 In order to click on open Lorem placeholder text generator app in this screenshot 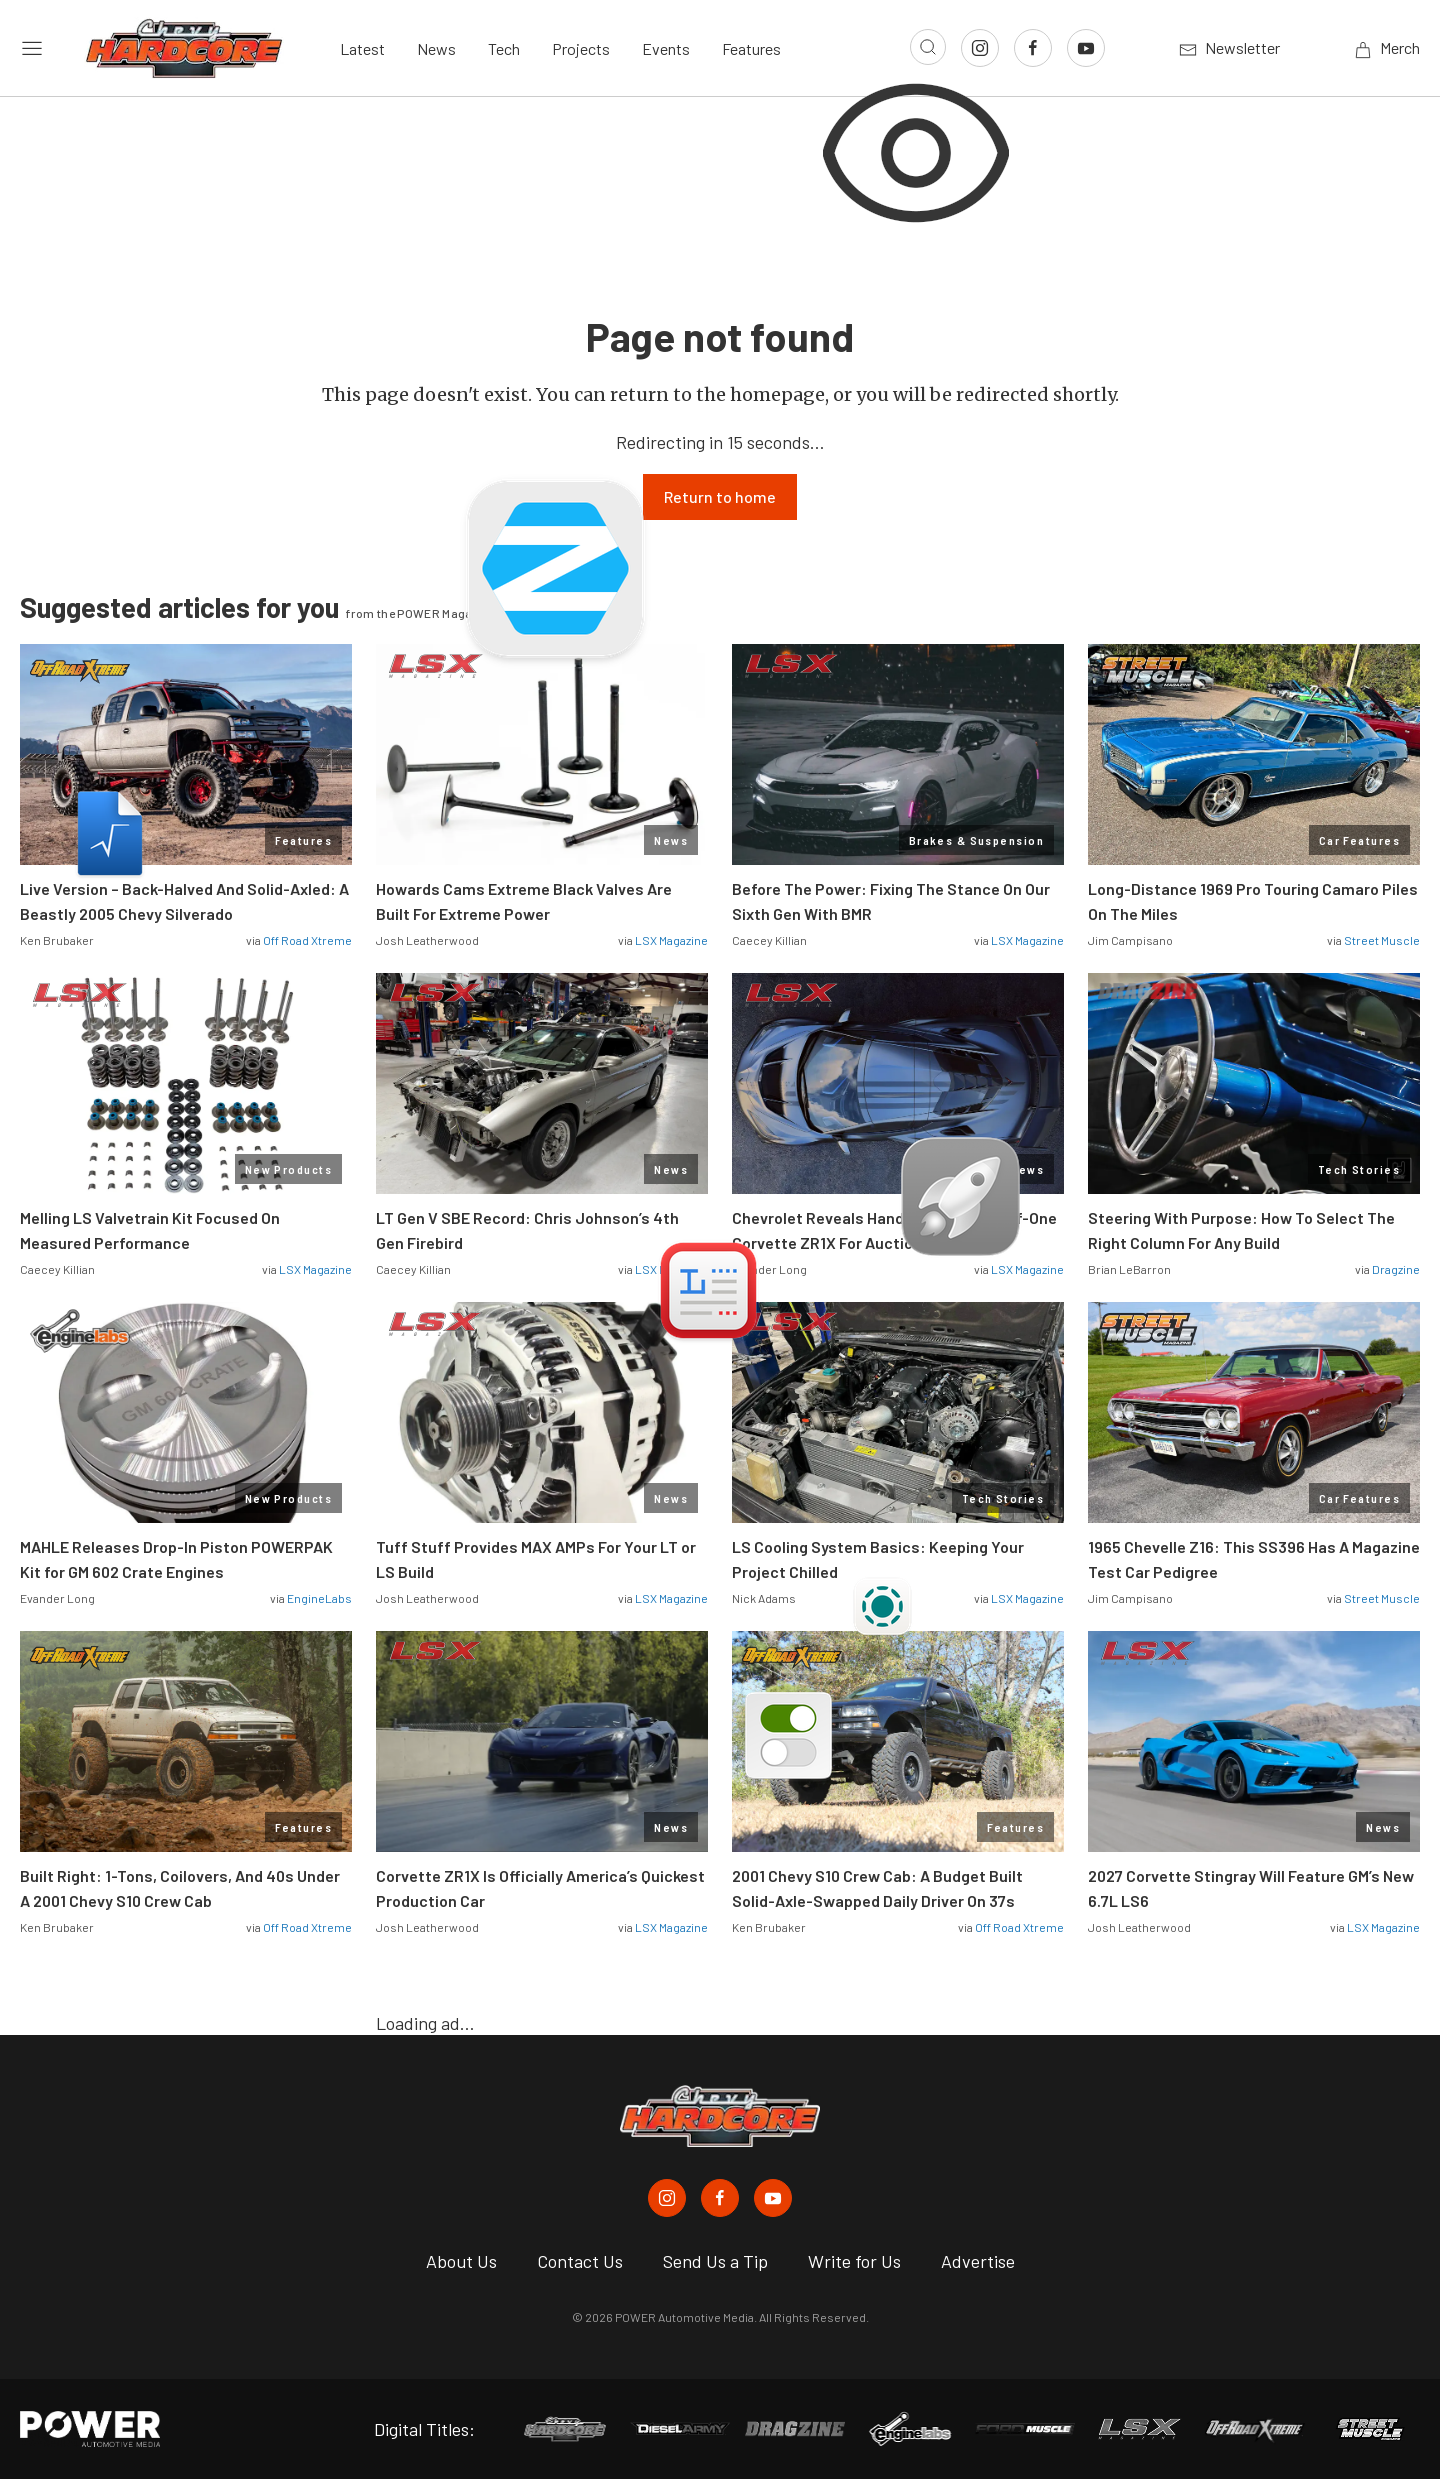, I will do `click(708, 1290)`.